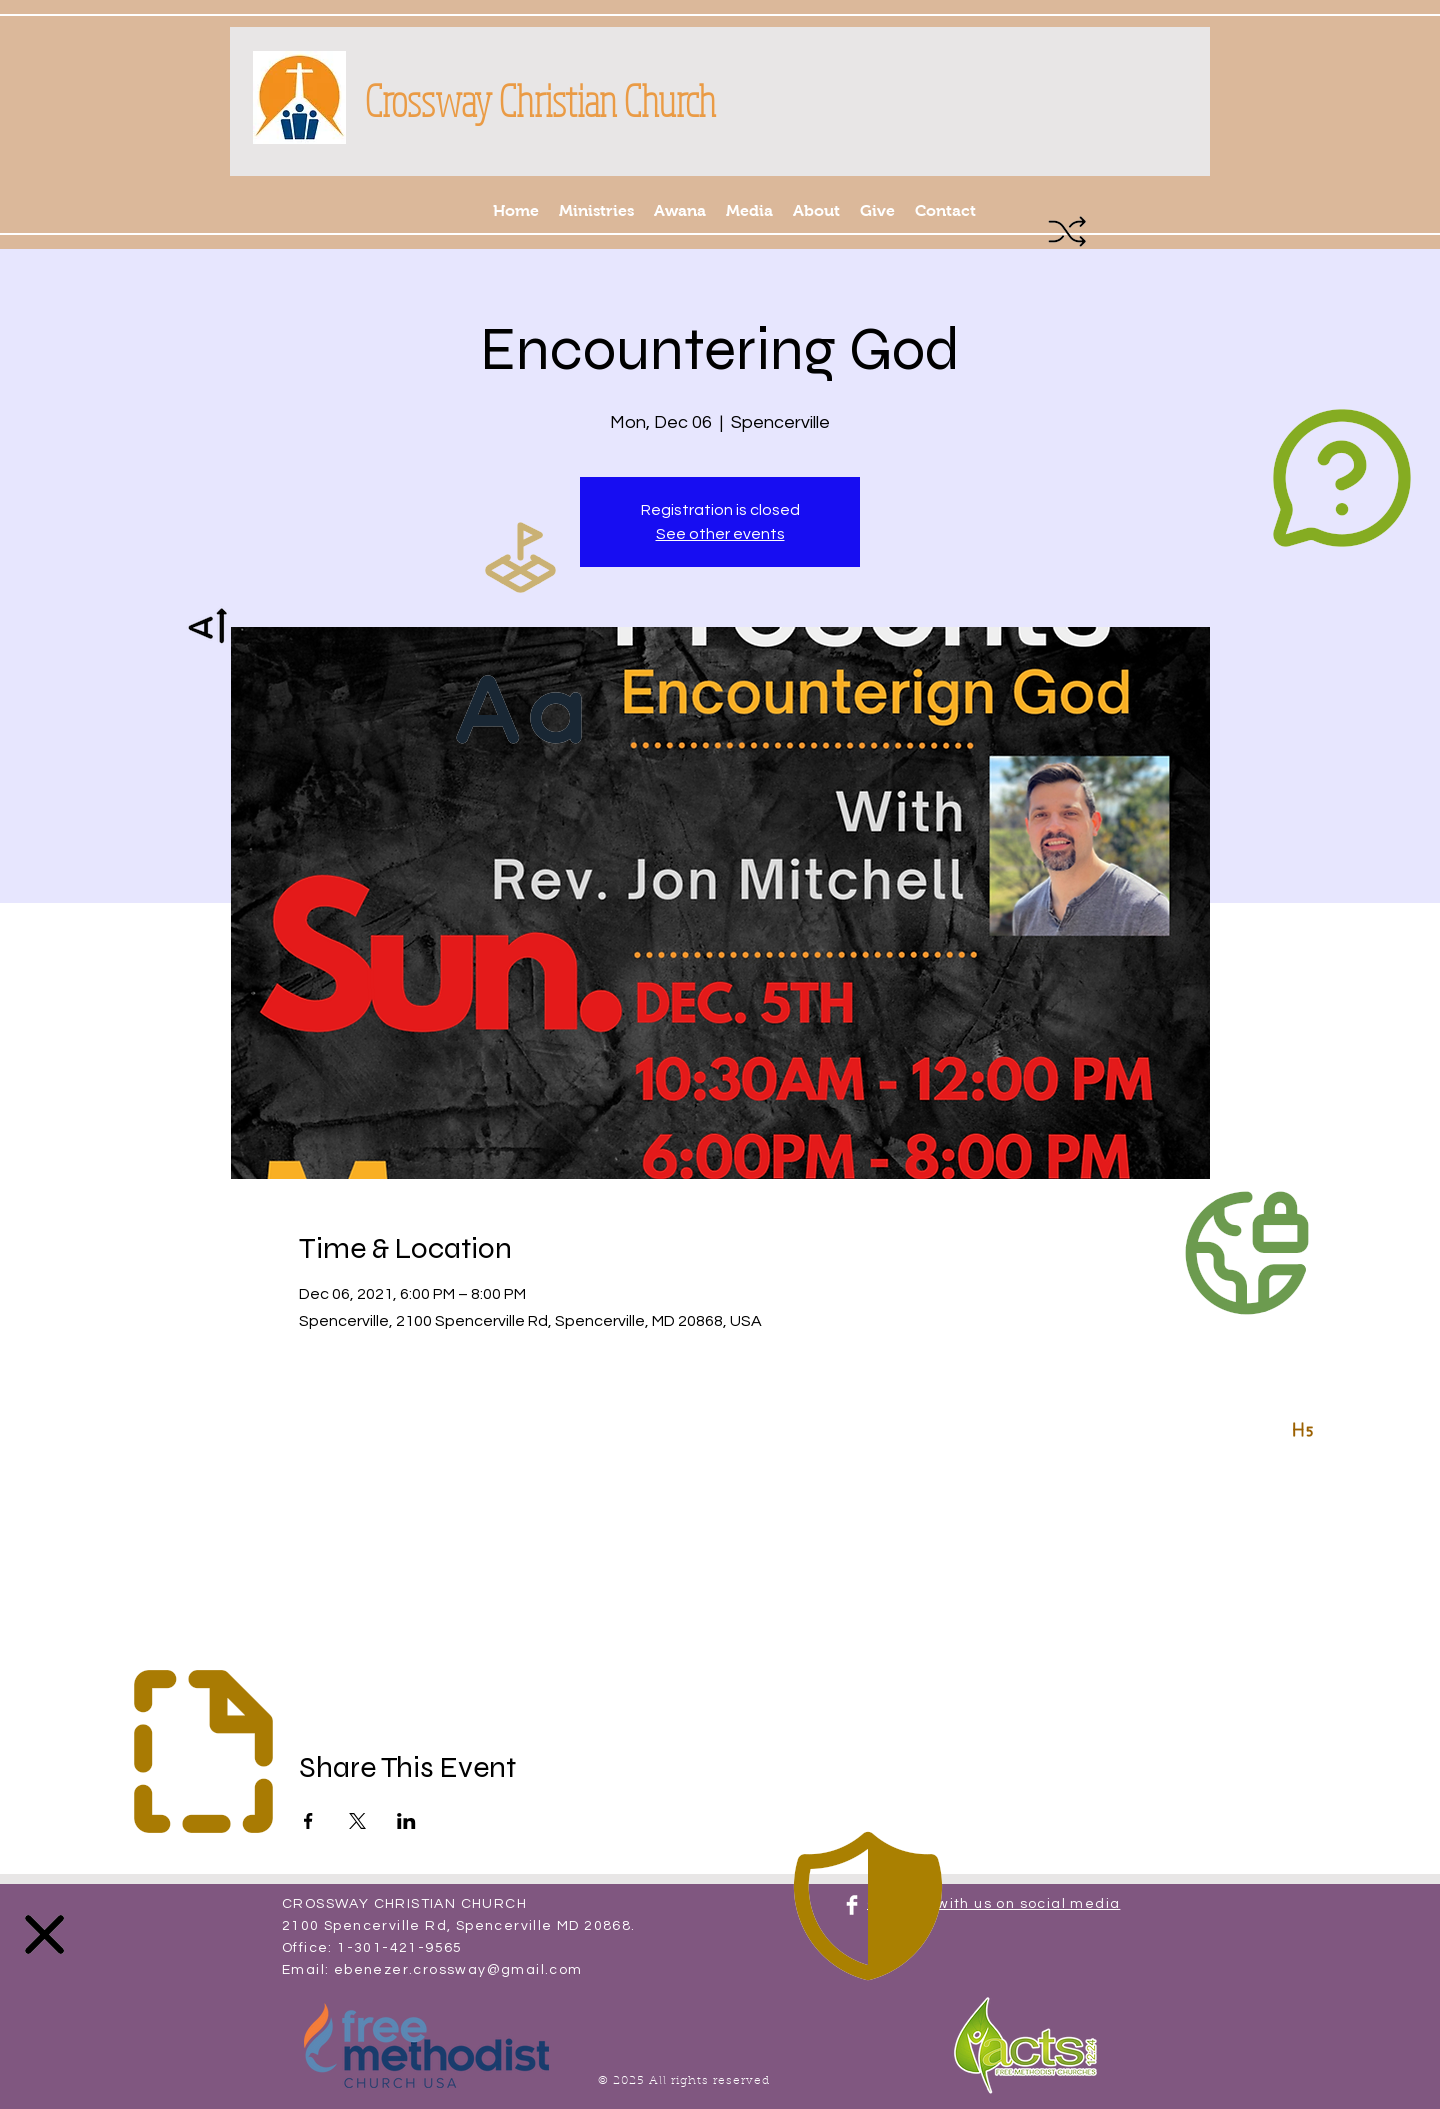  What do you see at coordinates (208, 625) in the screenshot?
I see `rotate text orientation upward` at bounding box center [208, 625].